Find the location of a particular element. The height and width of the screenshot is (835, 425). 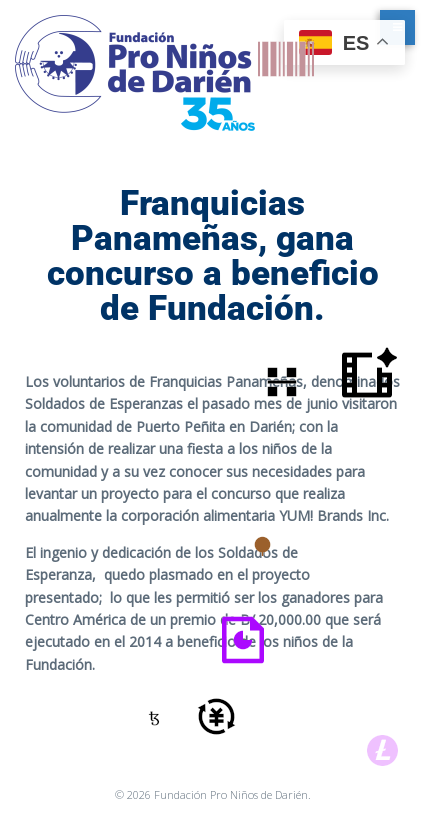

convert currency to Chinese yuan (CNY) is located at coordinates (216, 716).